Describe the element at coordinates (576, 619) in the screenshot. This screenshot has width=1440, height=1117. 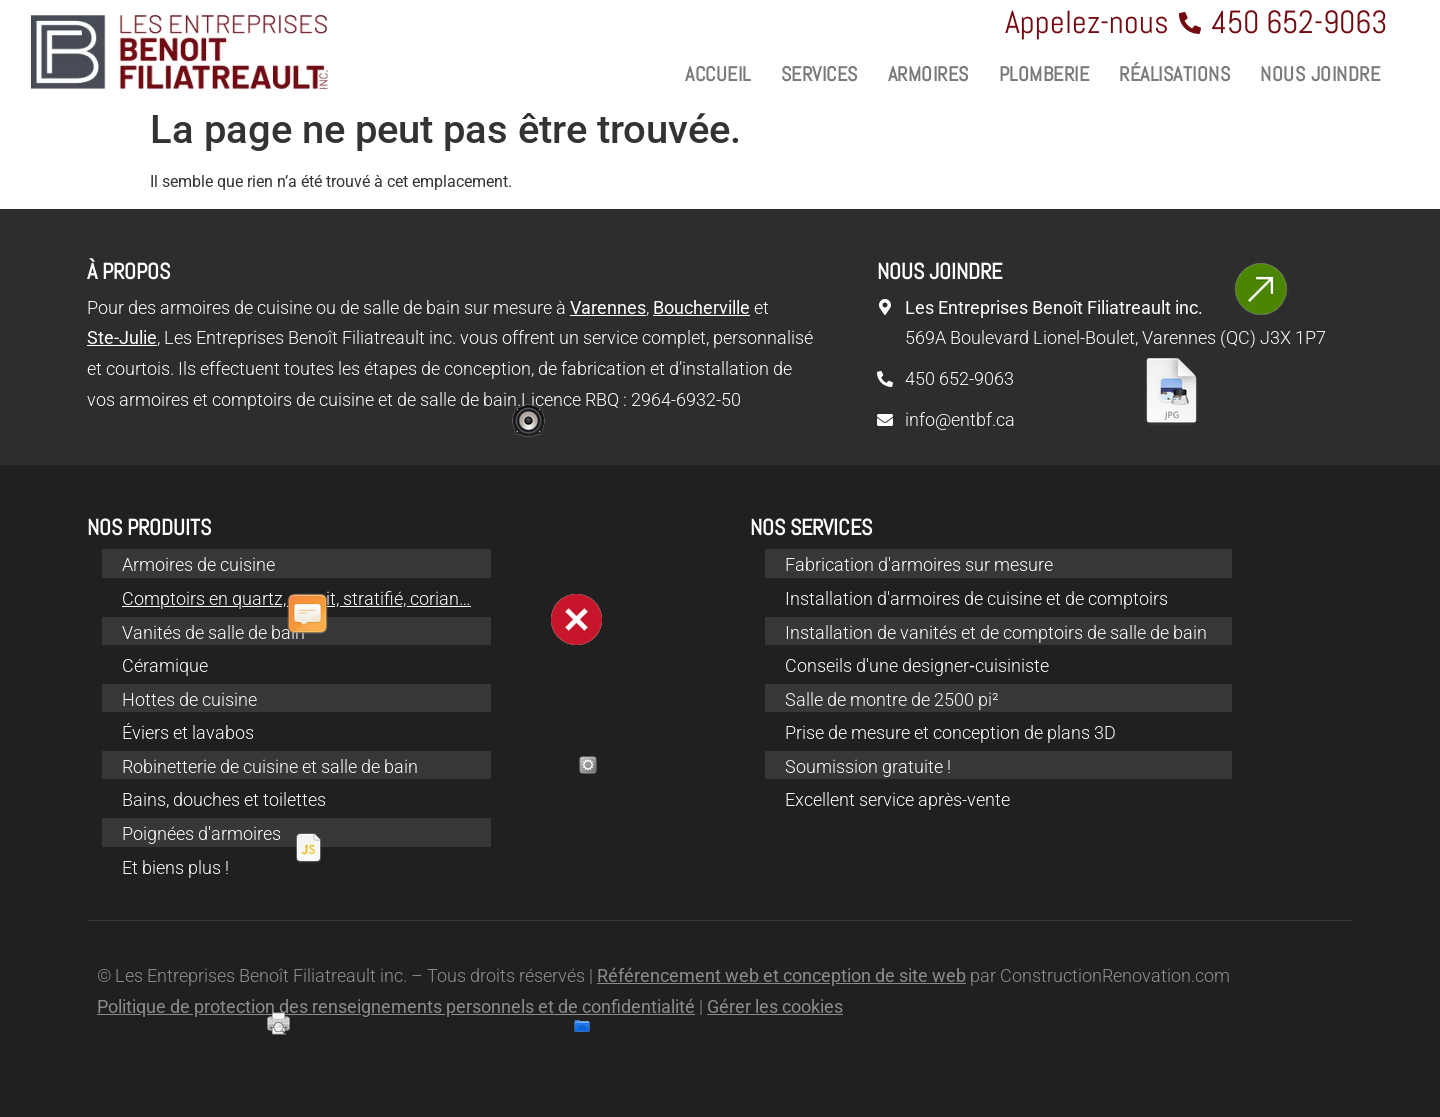
I see `dismiss or cancel a dialog` at that location.